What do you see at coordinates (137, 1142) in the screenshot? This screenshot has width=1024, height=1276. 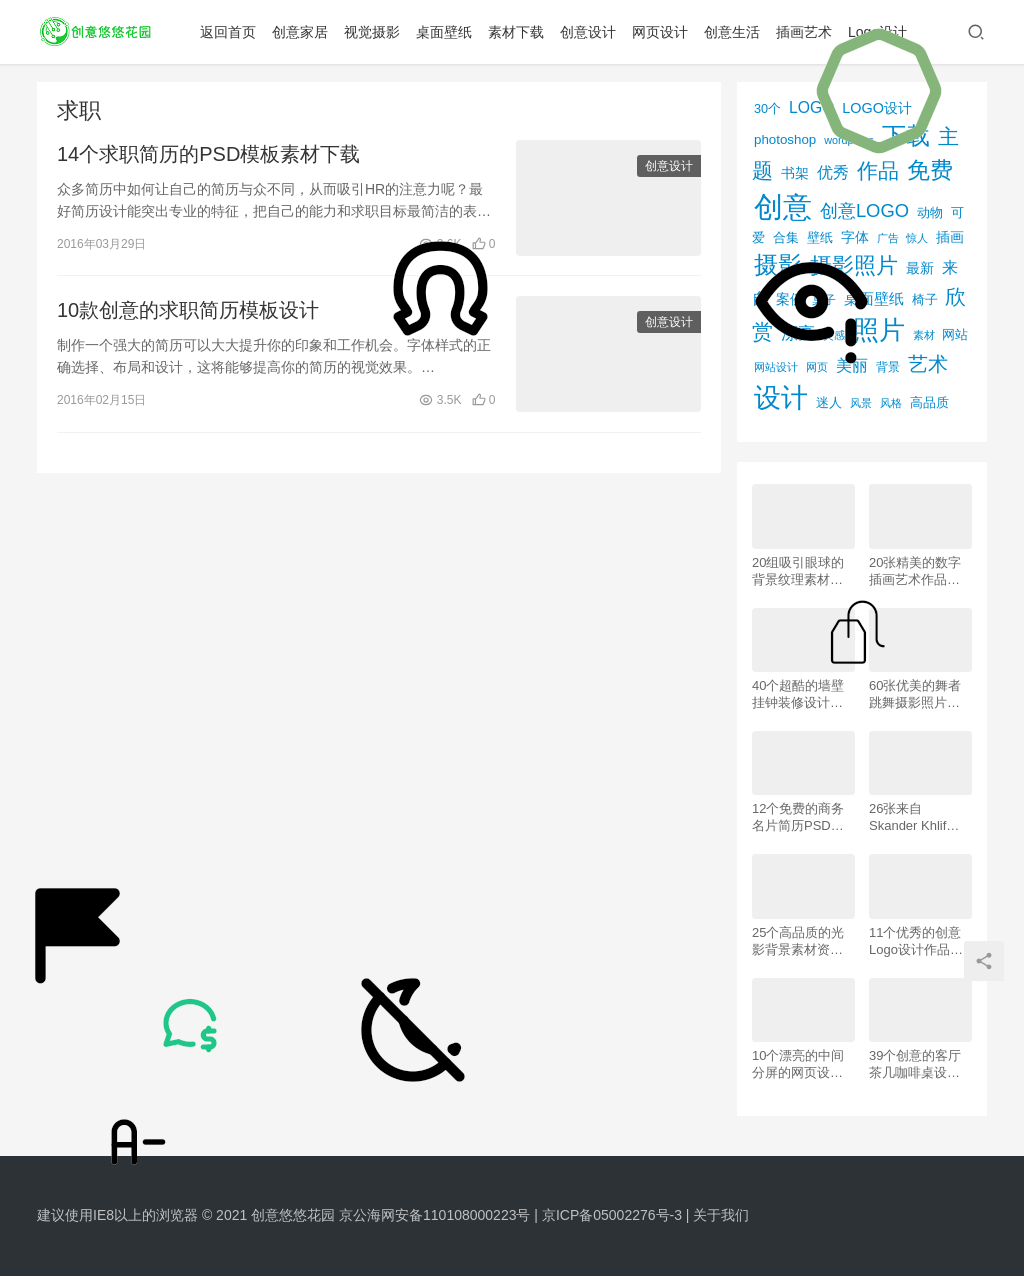 I see `decrease font size` at bounding box center [137, 1142].